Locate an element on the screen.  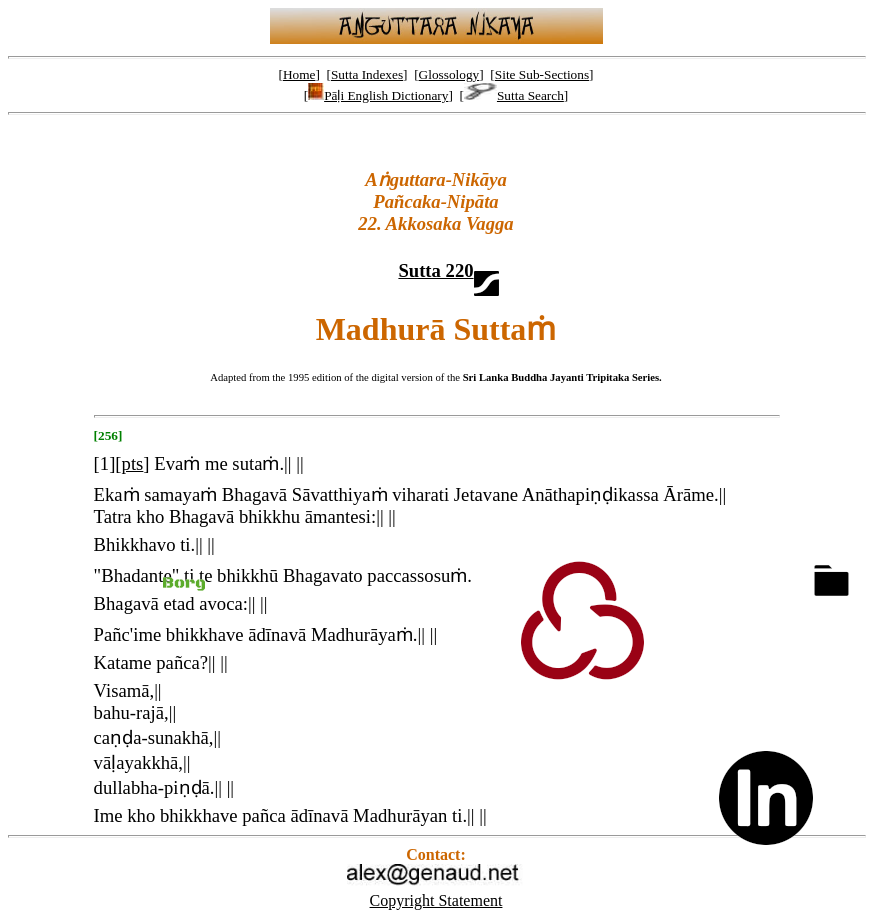
LogMeIn brand logo is located at coordinates (766, 798).